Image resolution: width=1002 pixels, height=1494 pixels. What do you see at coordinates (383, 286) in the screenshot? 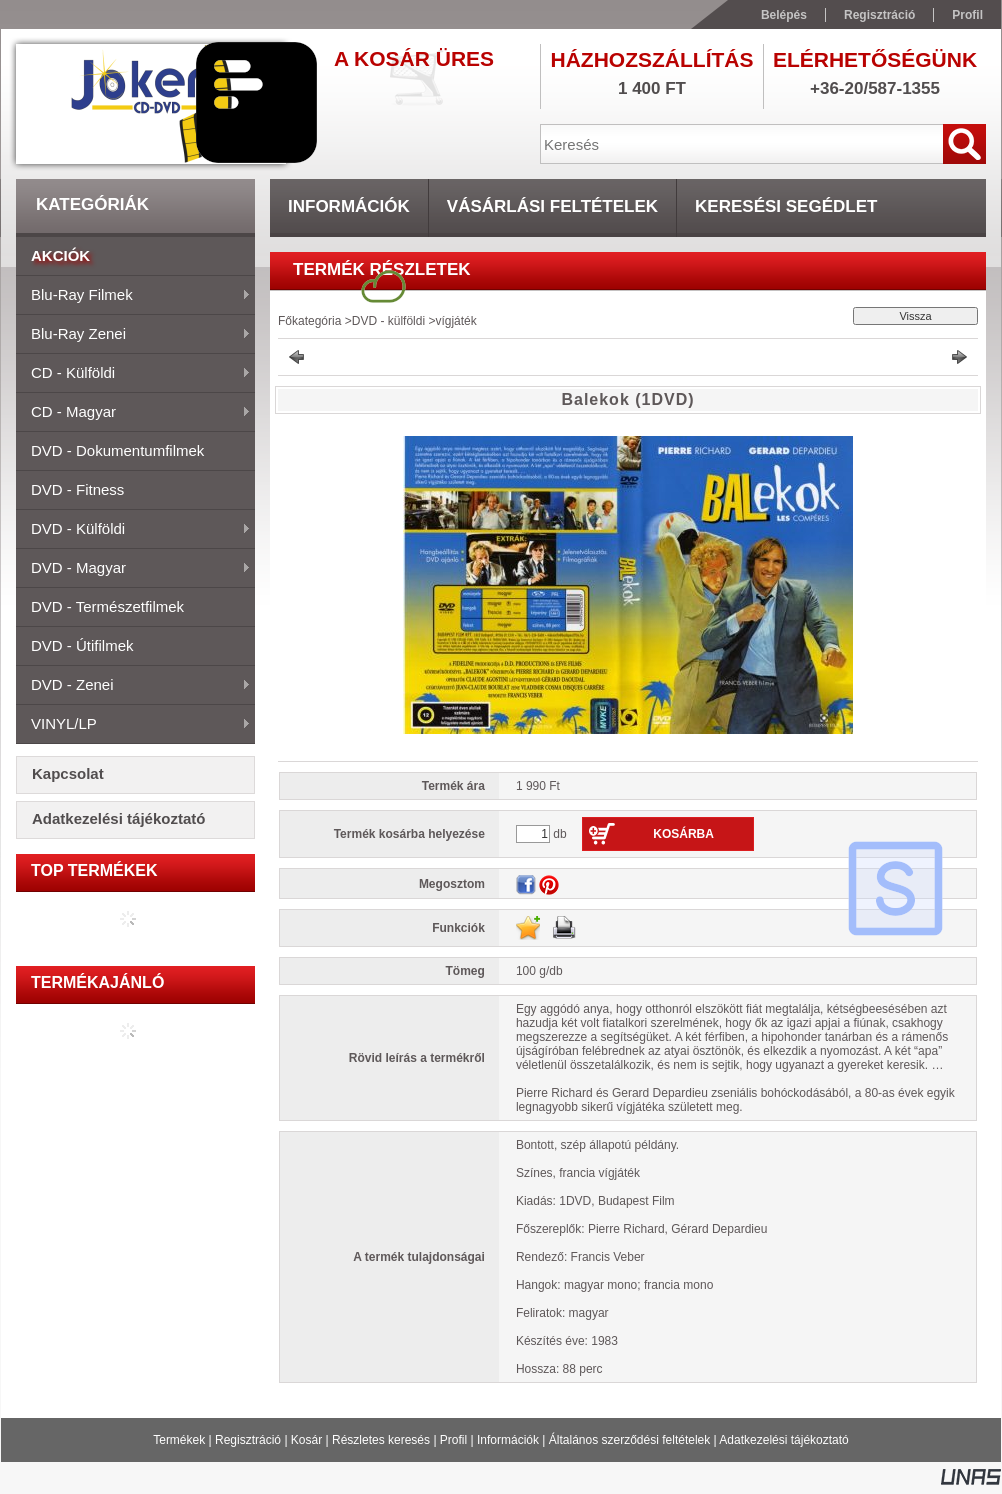
I see `access cloud storage` at bounding box center [383, 286].